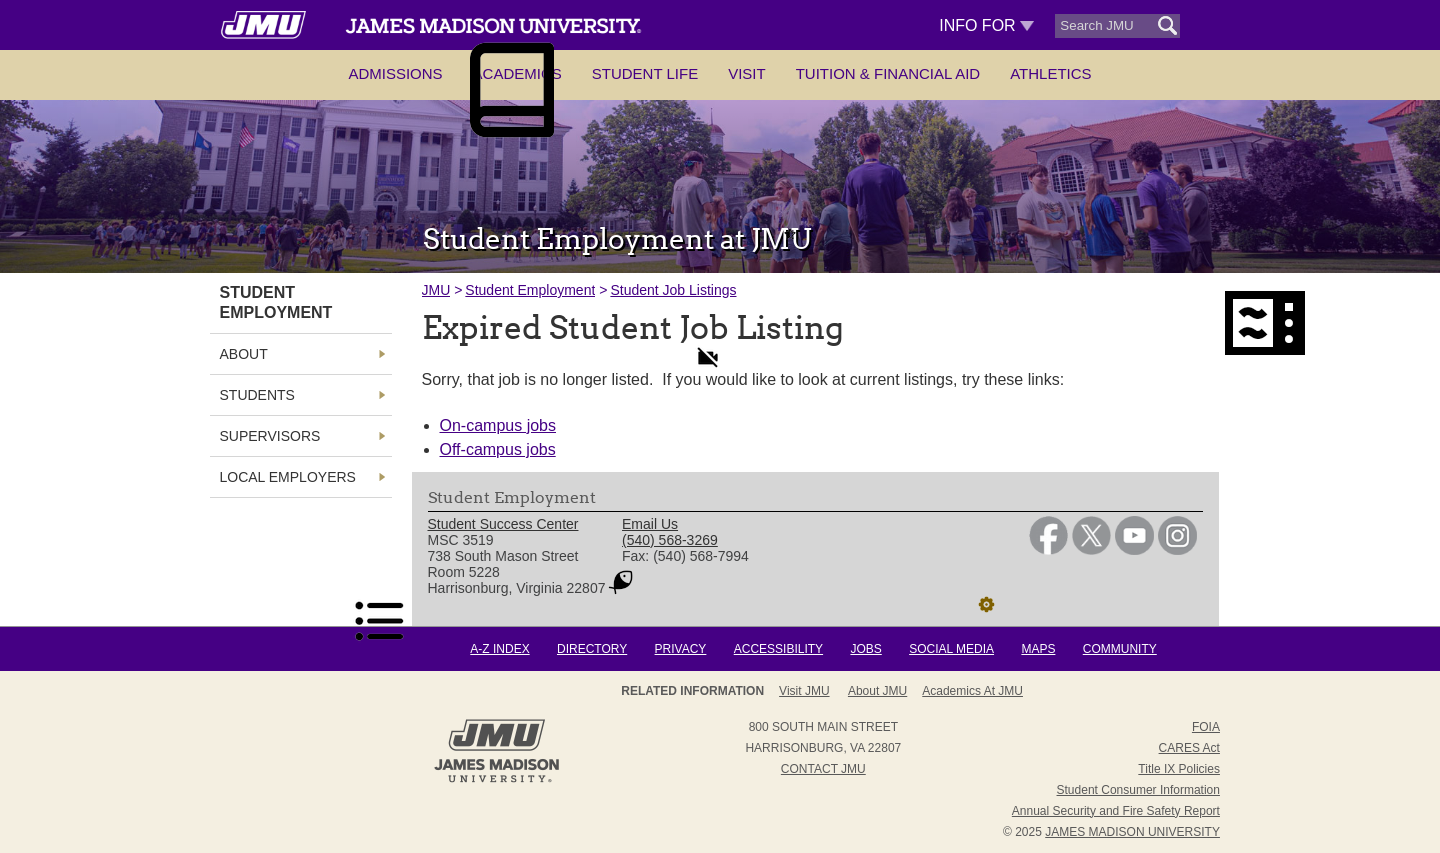 Image resolution: width=1440 pixels, height=853 pixels. I want to click on browse seafood or fish-related content, so click(621, 581).